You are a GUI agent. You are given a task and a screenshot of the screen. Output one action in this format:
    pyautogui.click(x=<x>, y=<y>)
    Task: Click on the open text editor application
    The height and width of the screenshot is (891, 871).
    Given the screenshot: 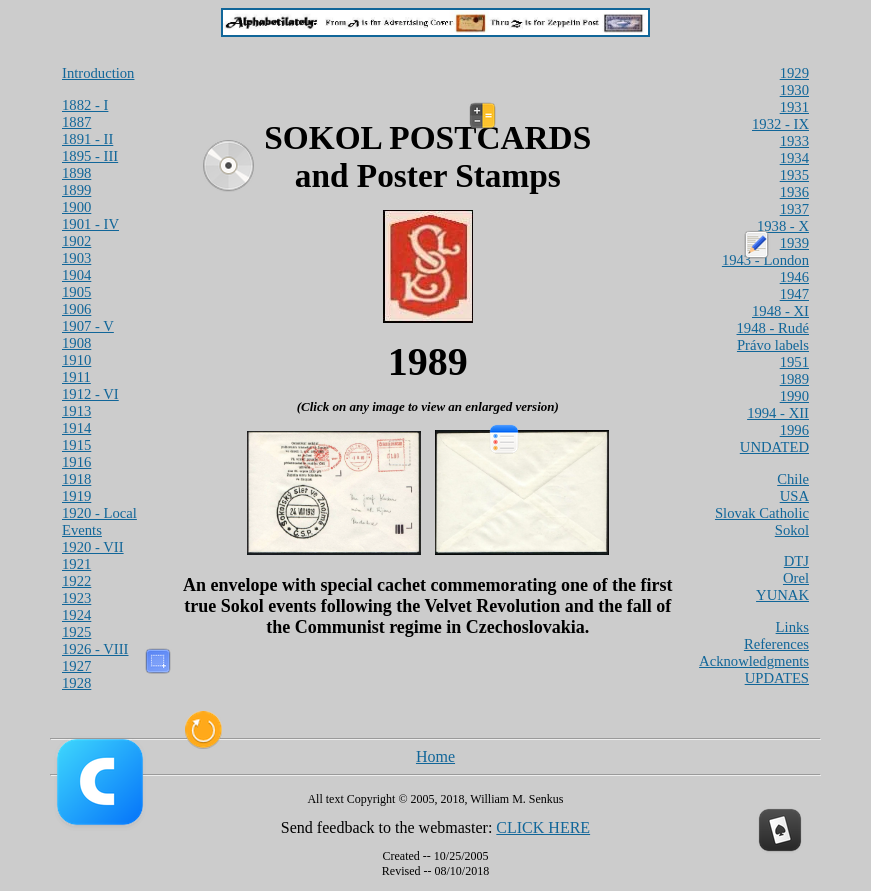 What is the action you would take?
    pyautogui.click(x=756, y=244)
    